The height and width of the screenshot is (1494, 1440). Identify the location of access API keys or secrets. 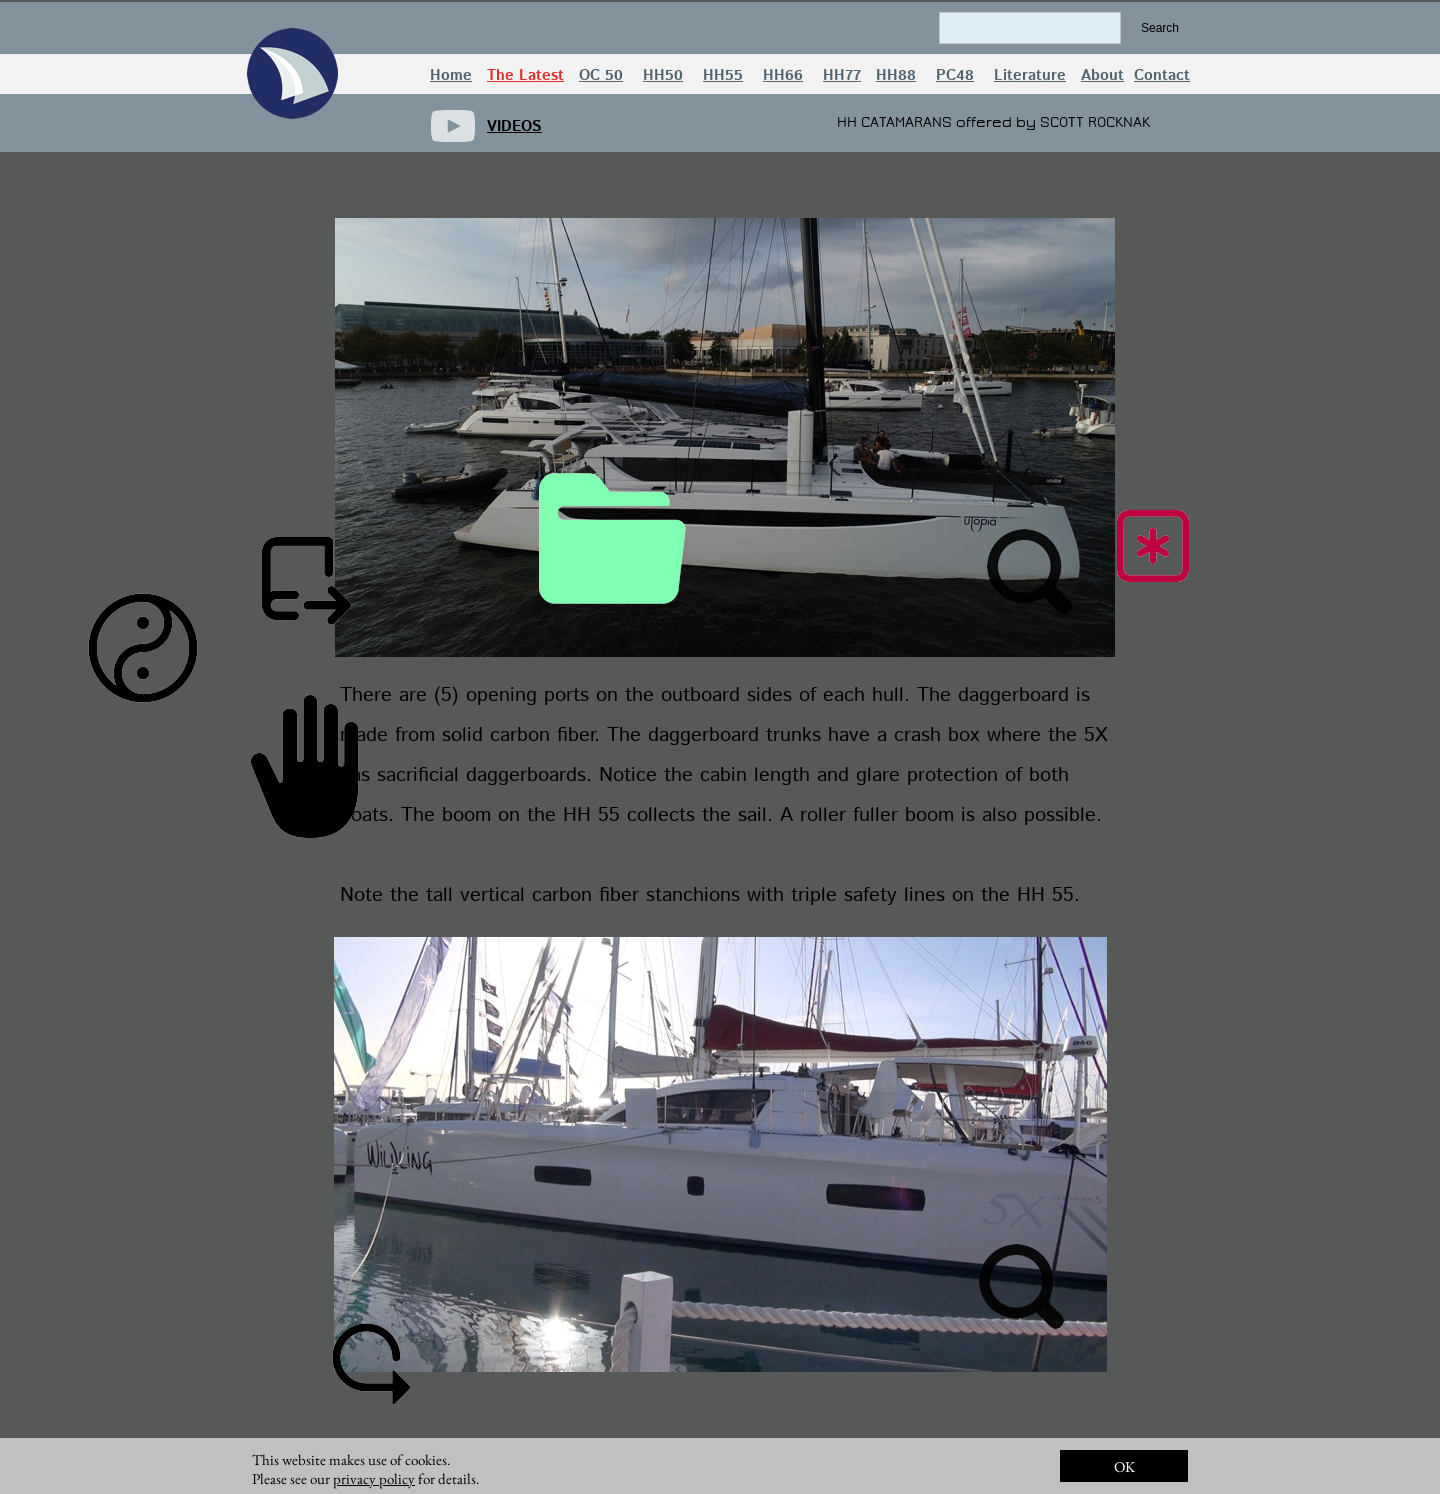
(1153, 546).